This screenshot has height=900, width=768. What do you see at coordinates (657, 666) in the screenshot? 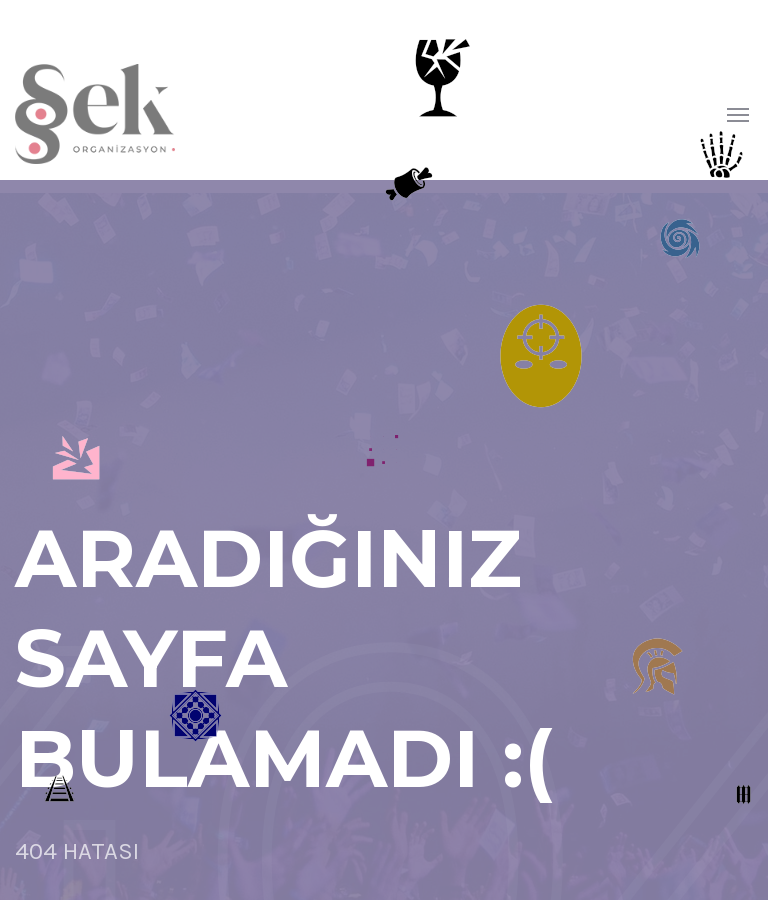
I see `select warrior or spartan character class` at bounding box center [657, 666].